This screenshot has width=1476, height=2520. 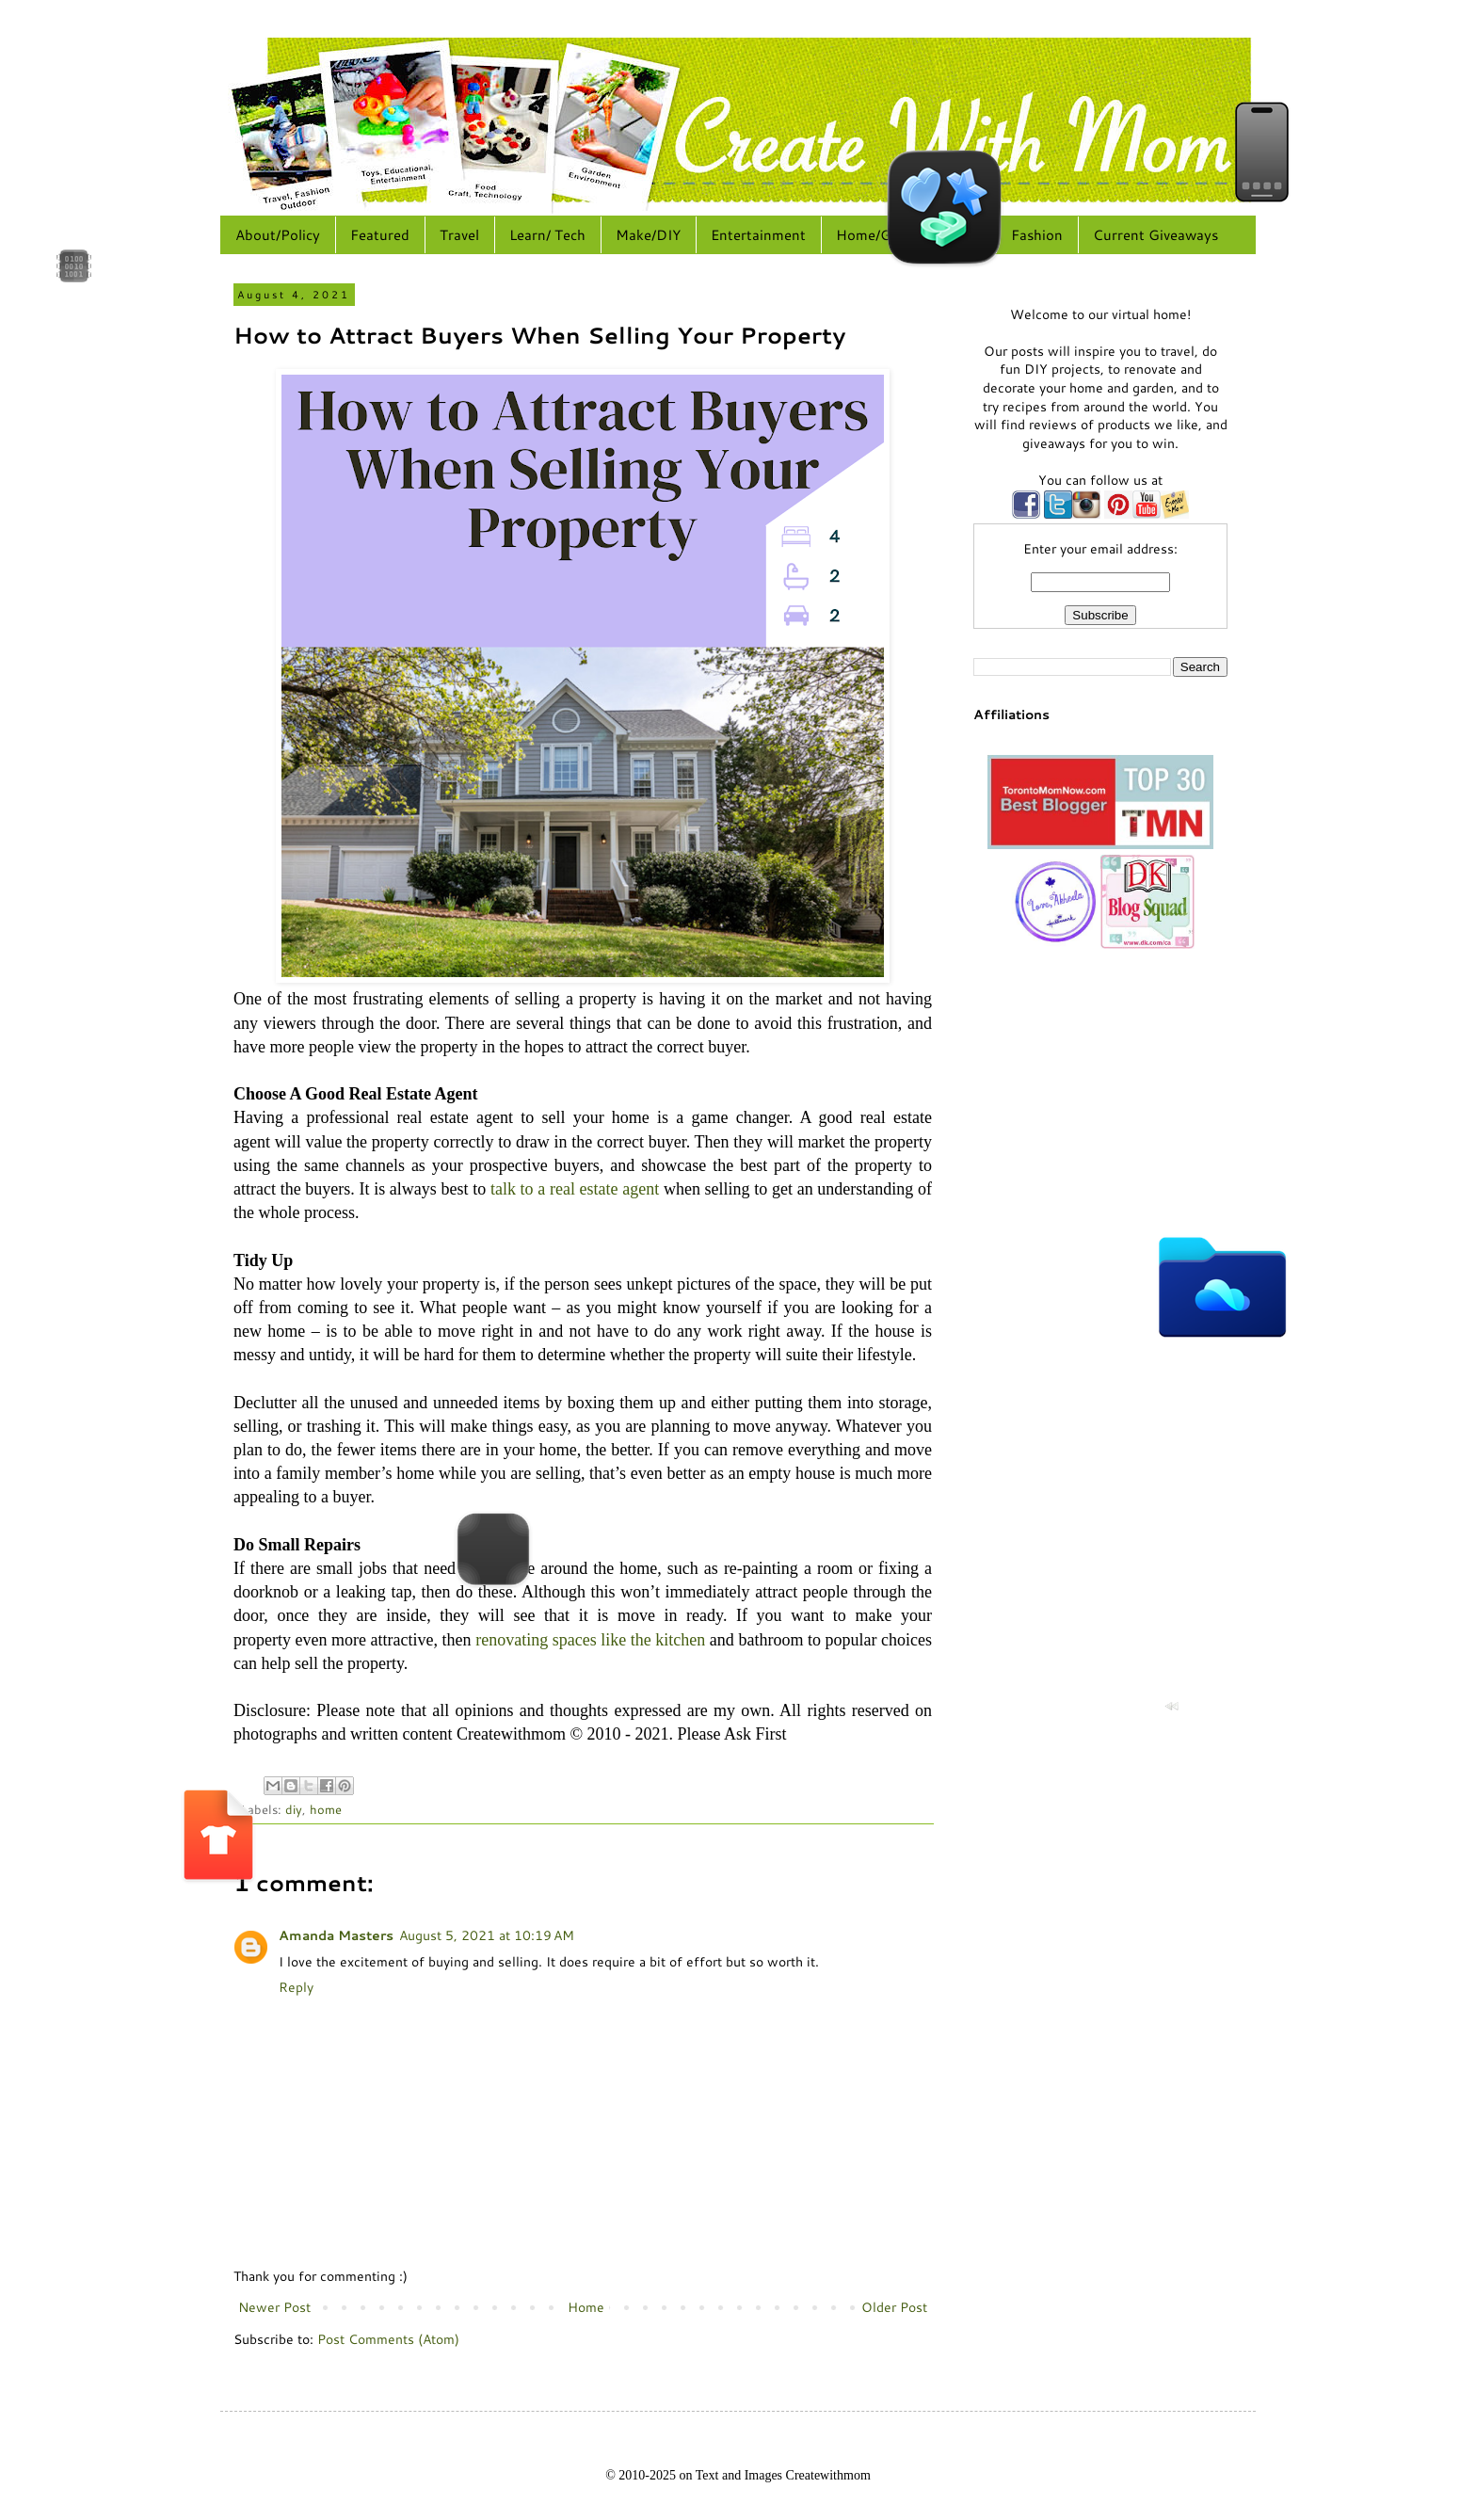 What do you see at coordinates (493, 1550) in the screenshot?
I see `configure screen edge gestures and hot corners` at bounding box center [493, 1550].